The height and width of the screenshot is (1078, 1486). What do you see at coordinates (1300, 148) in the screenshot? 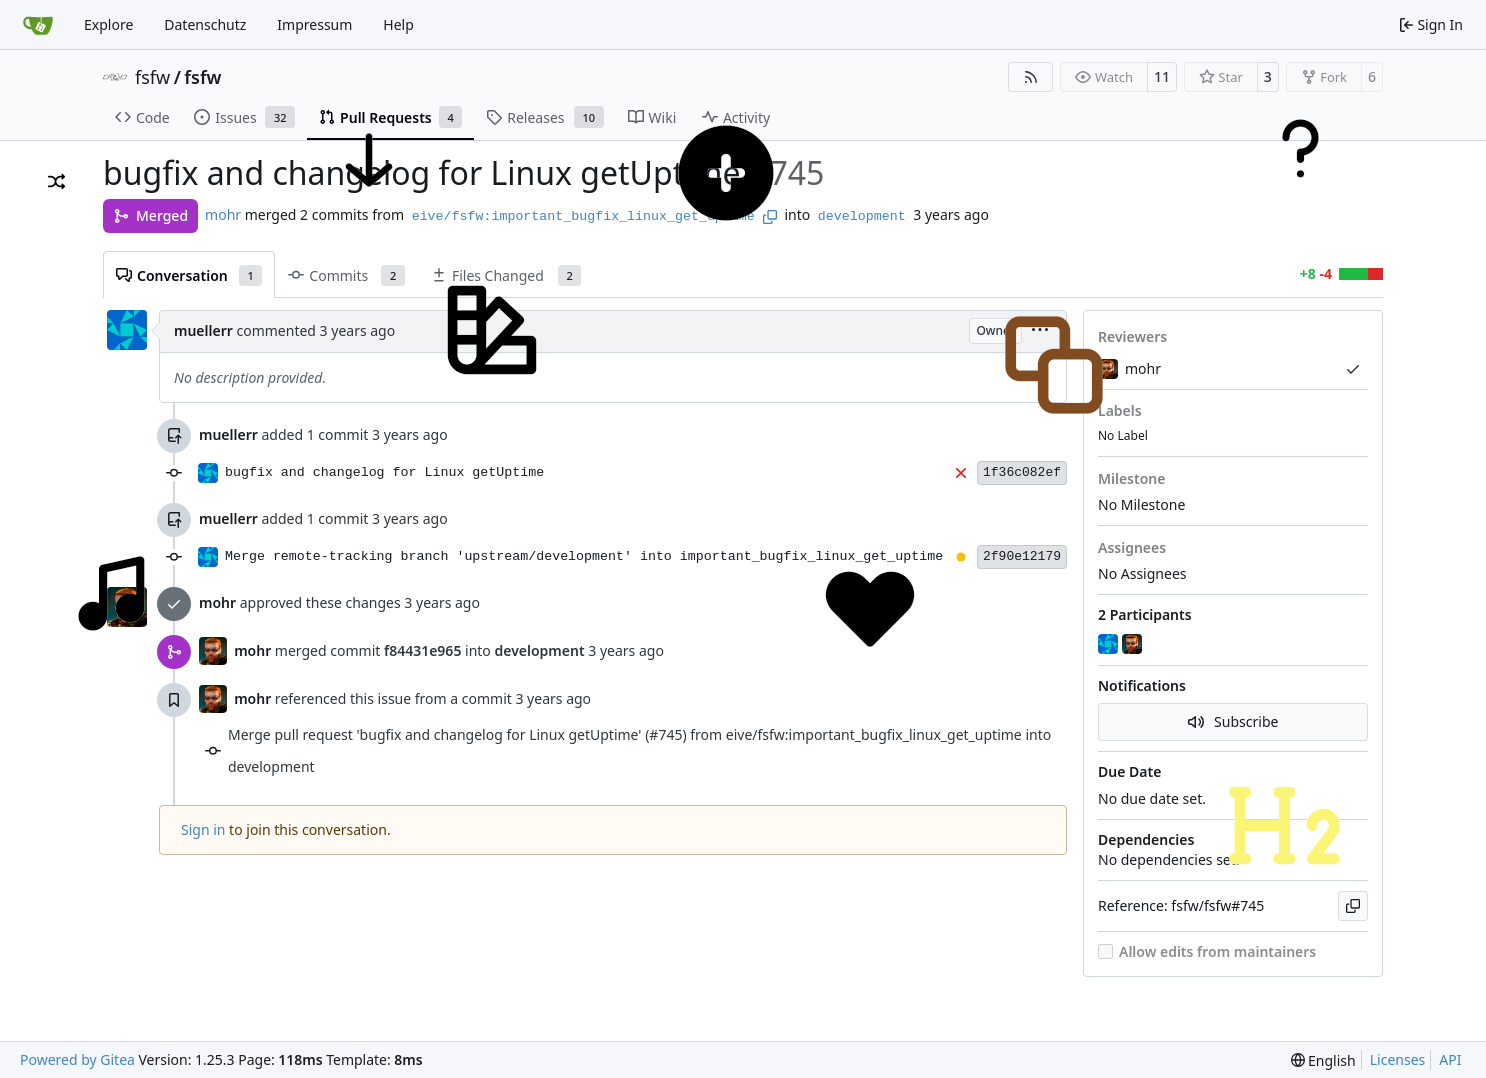
I see `access help or support` at bounding box center [1300, 148].